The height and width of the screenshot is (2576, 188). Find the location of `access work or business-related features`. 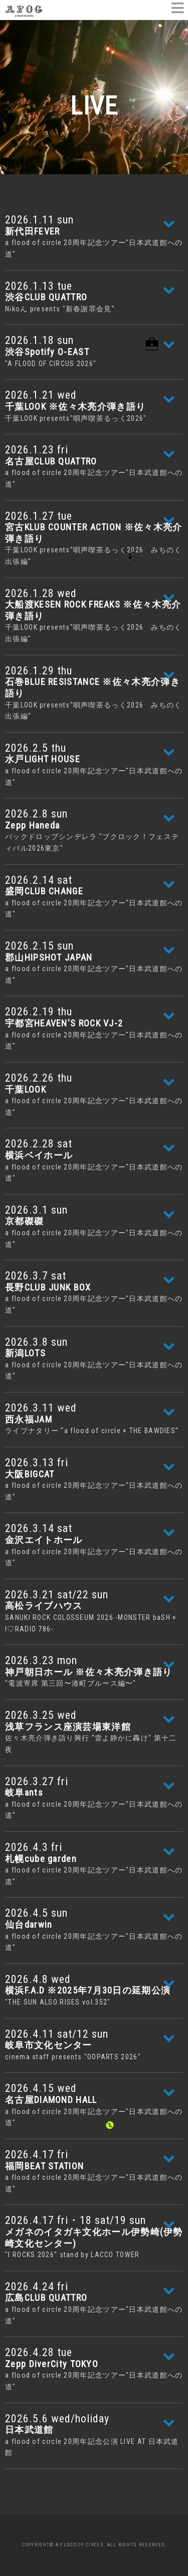

access work or business-related features is located at coordinates (152, 344).